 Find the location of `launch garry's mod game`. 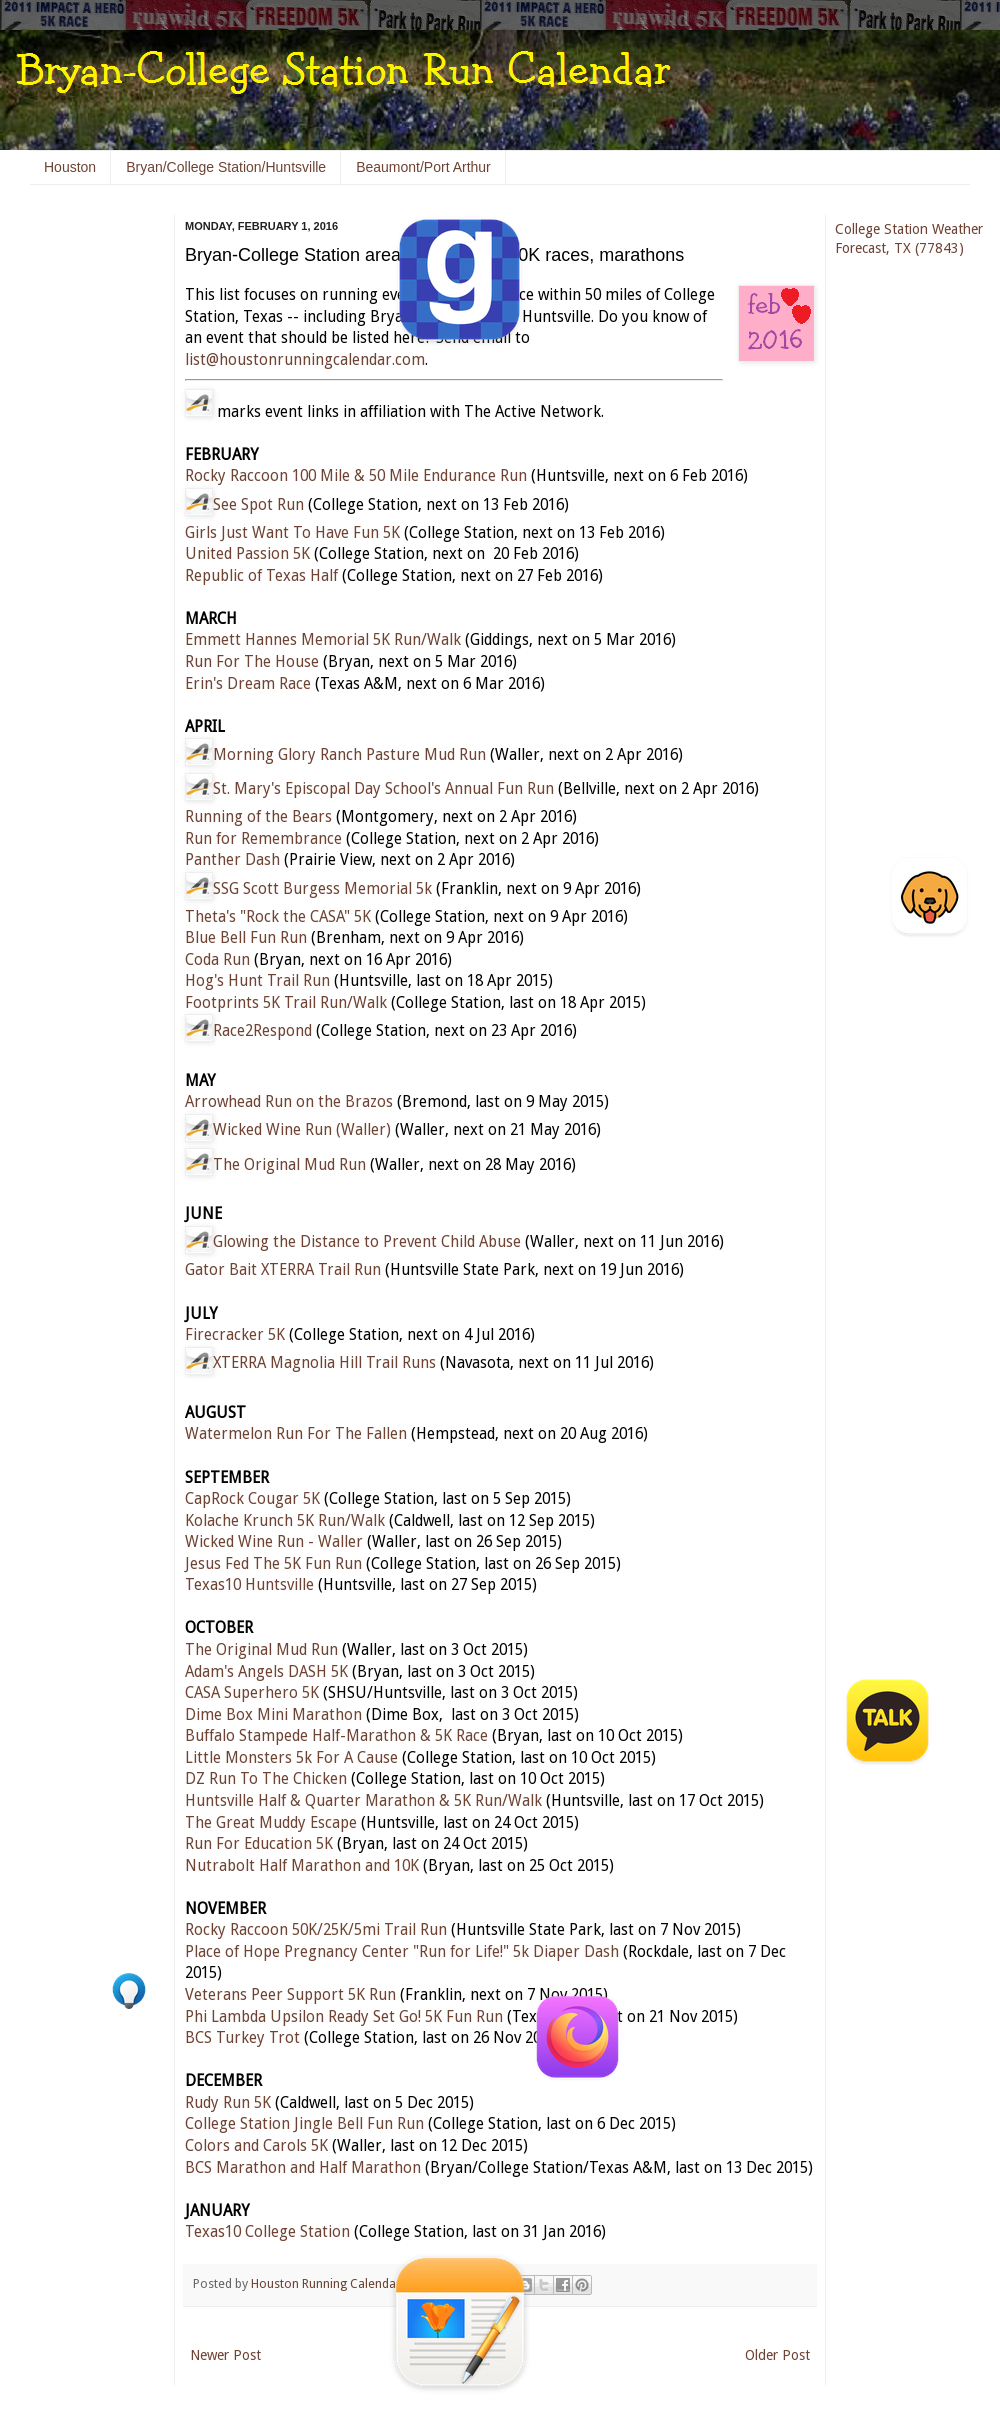

launch garry's mod game is located at coordinates (459, 279).